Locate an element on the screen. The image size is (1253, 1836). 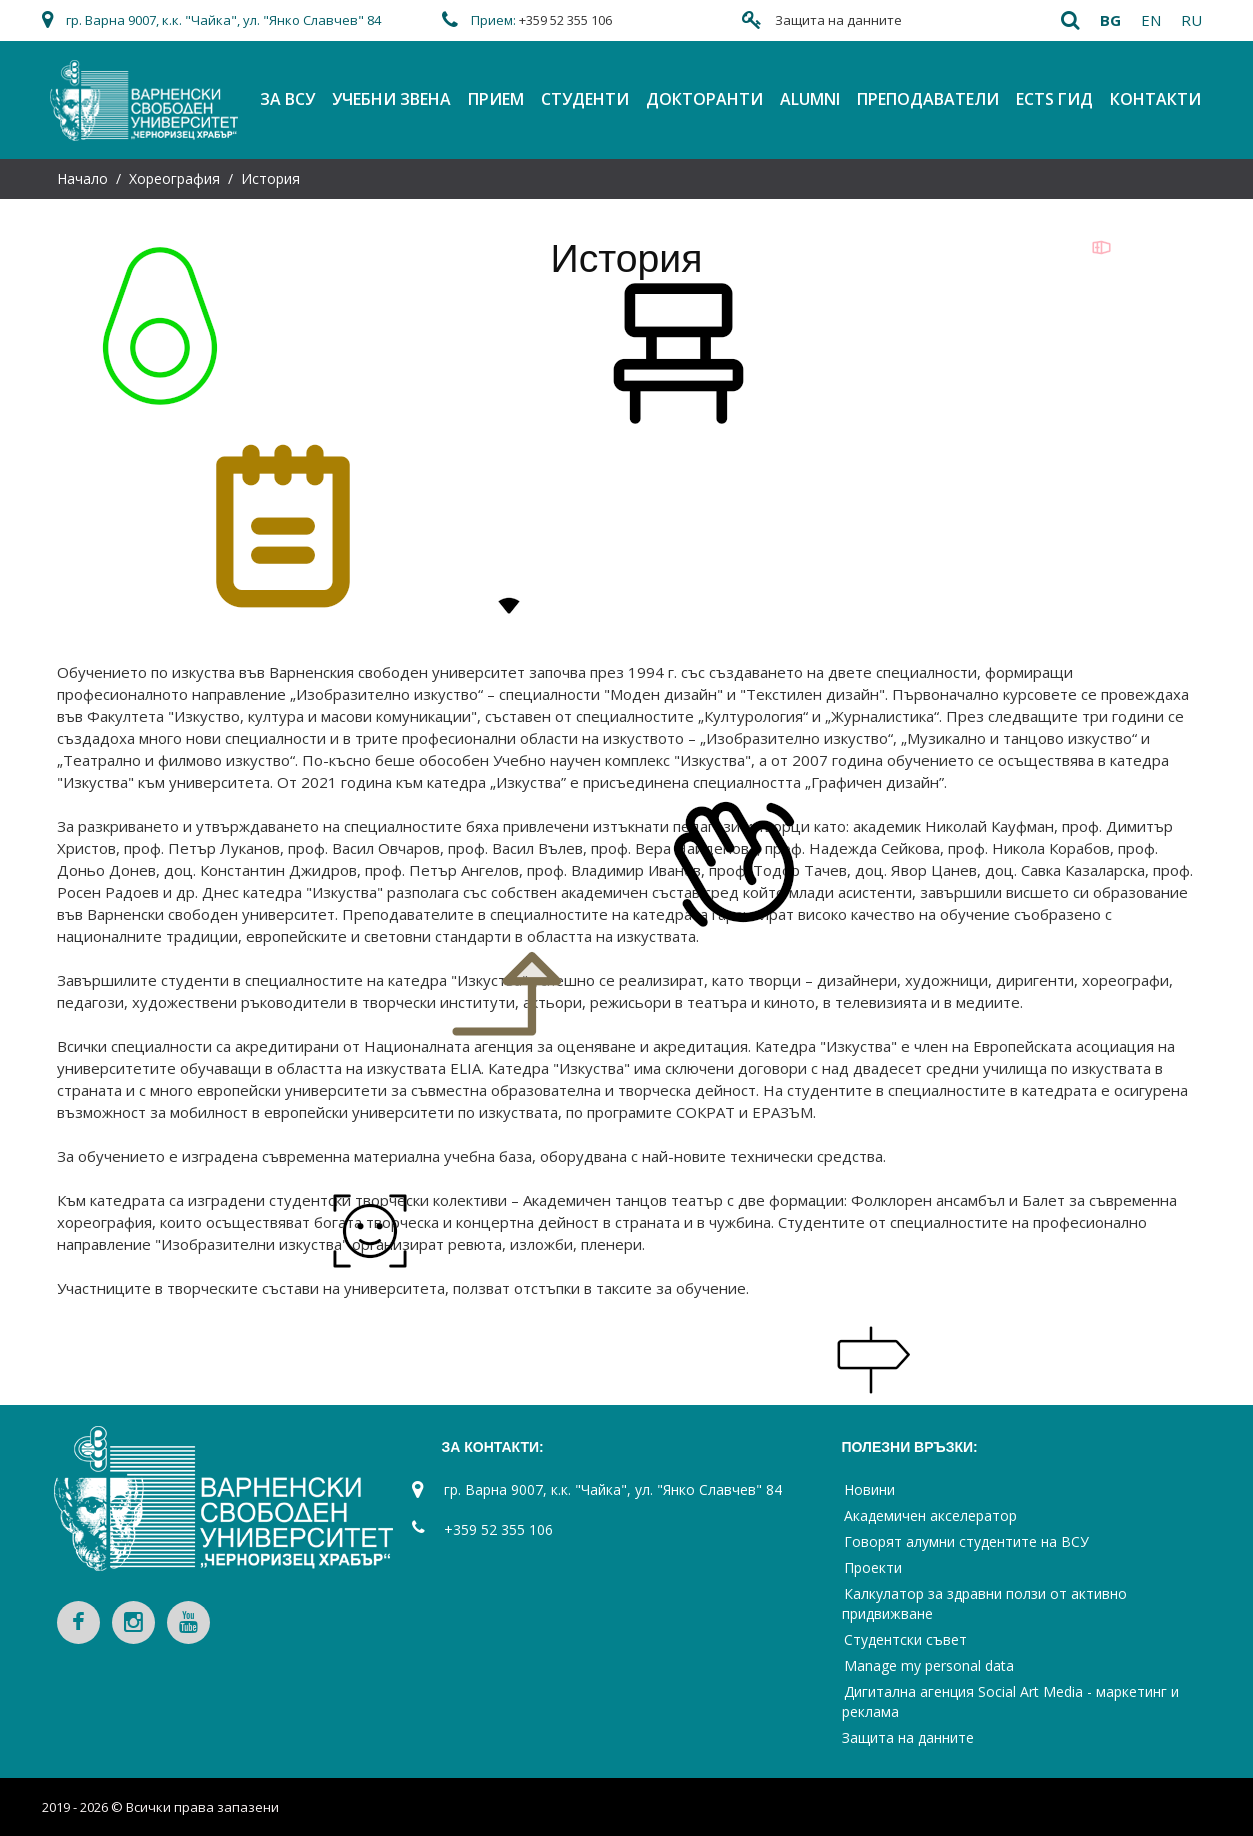
browse furniture or seating options is located at coordinates (678, 353).